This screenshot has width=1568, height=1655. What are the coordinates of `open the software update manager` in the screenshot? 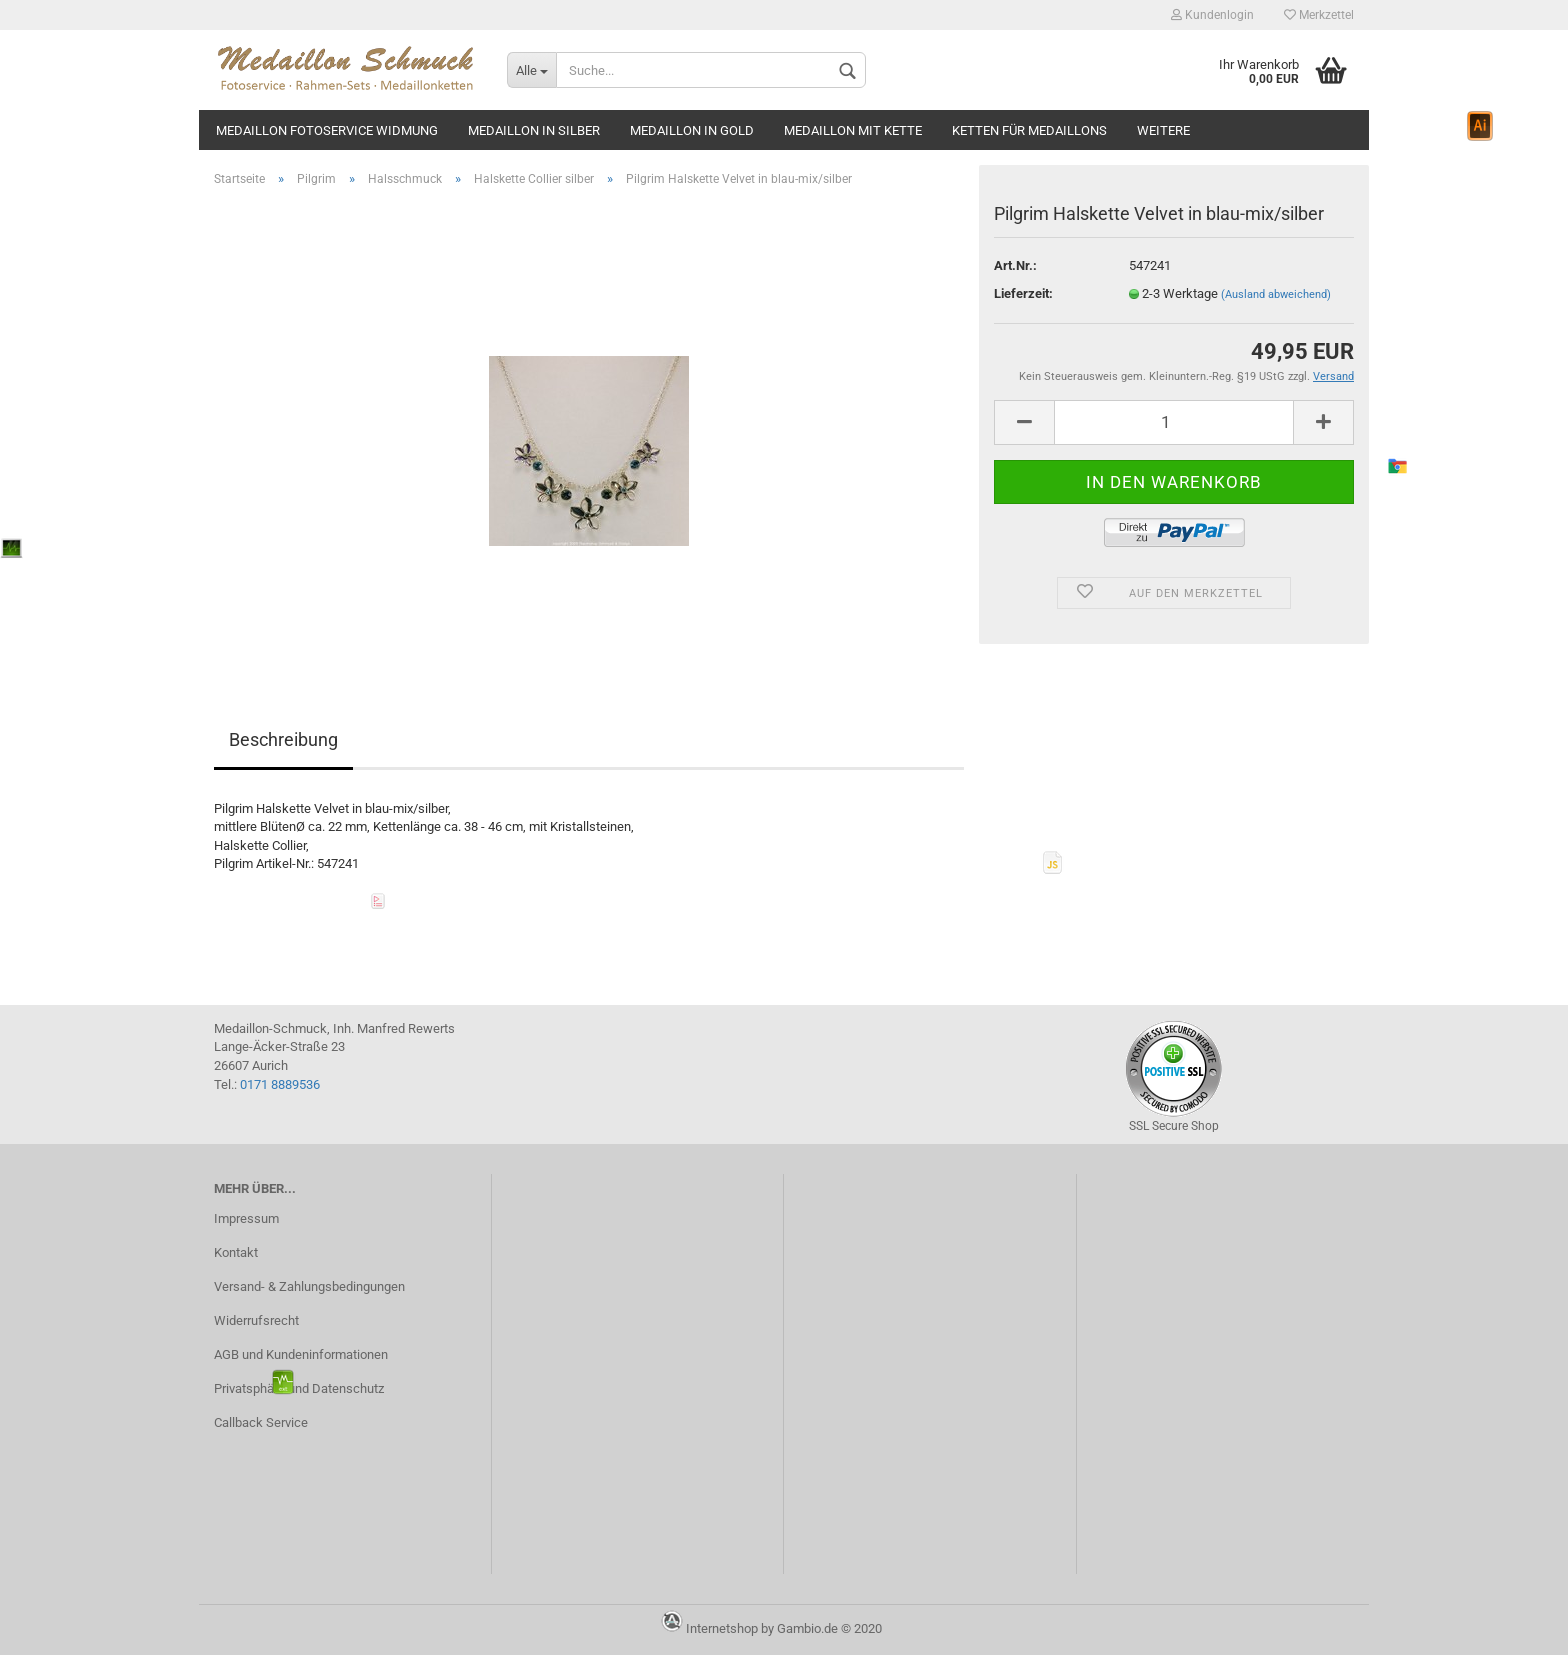 It's located at (672, 1621).